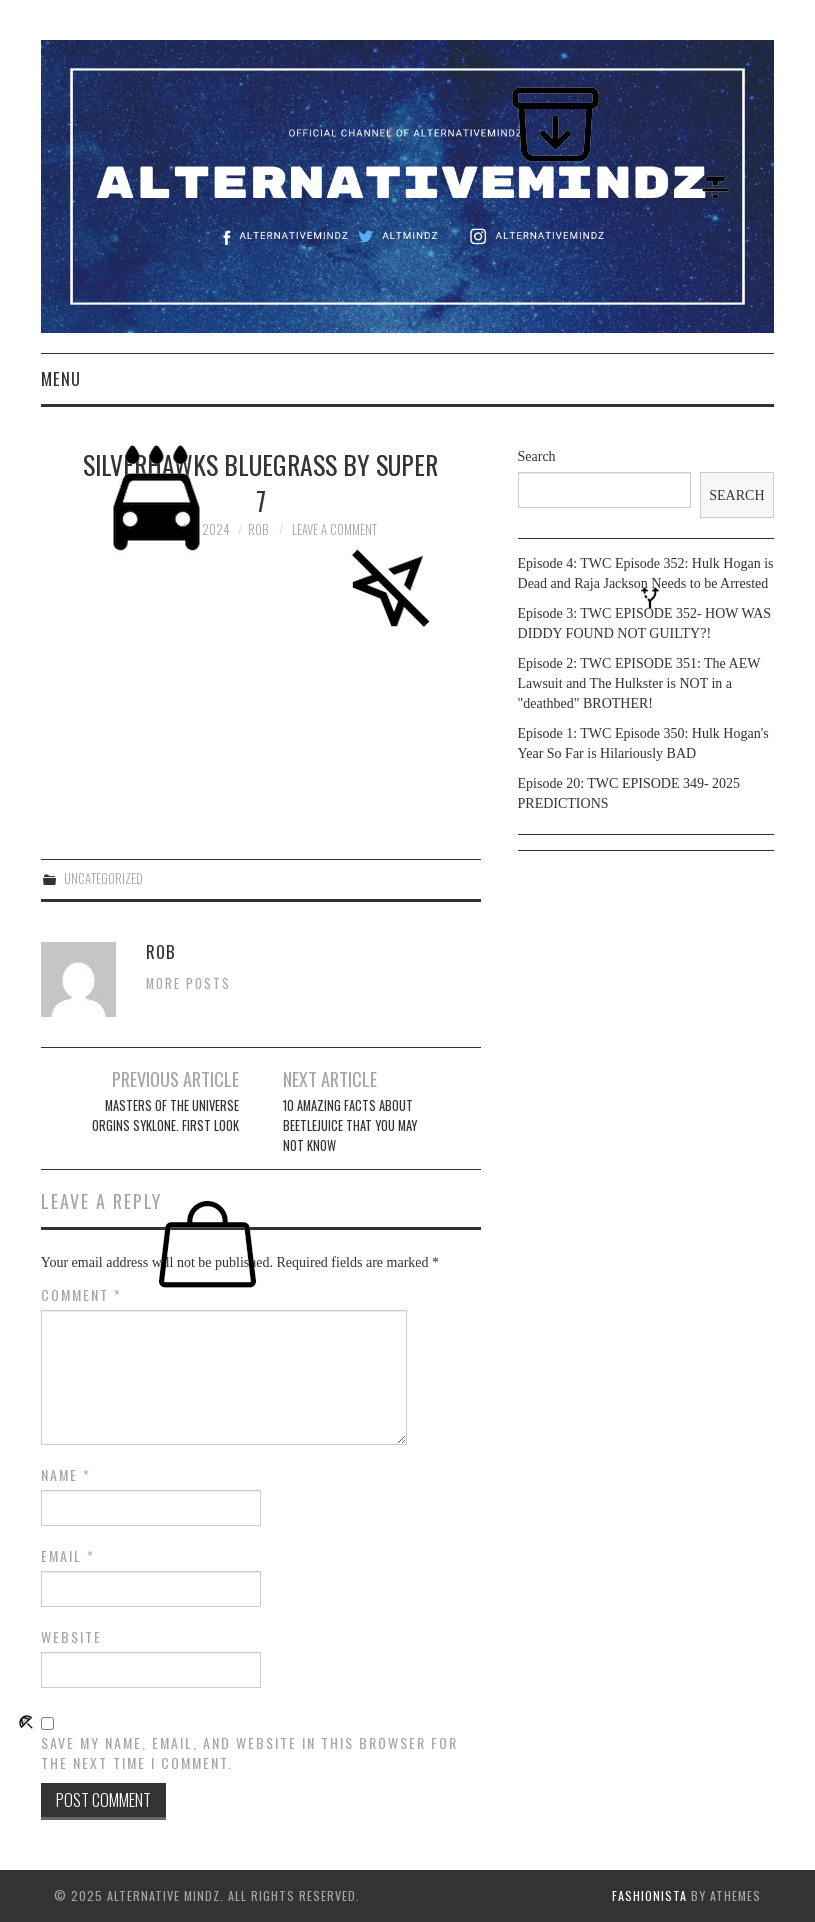 Image resolution: width=815 pixels, height=1922 pixels. Describe the element at coordinates (207, 1249) in the screenshot. I see `view your shopping bag` at that location.